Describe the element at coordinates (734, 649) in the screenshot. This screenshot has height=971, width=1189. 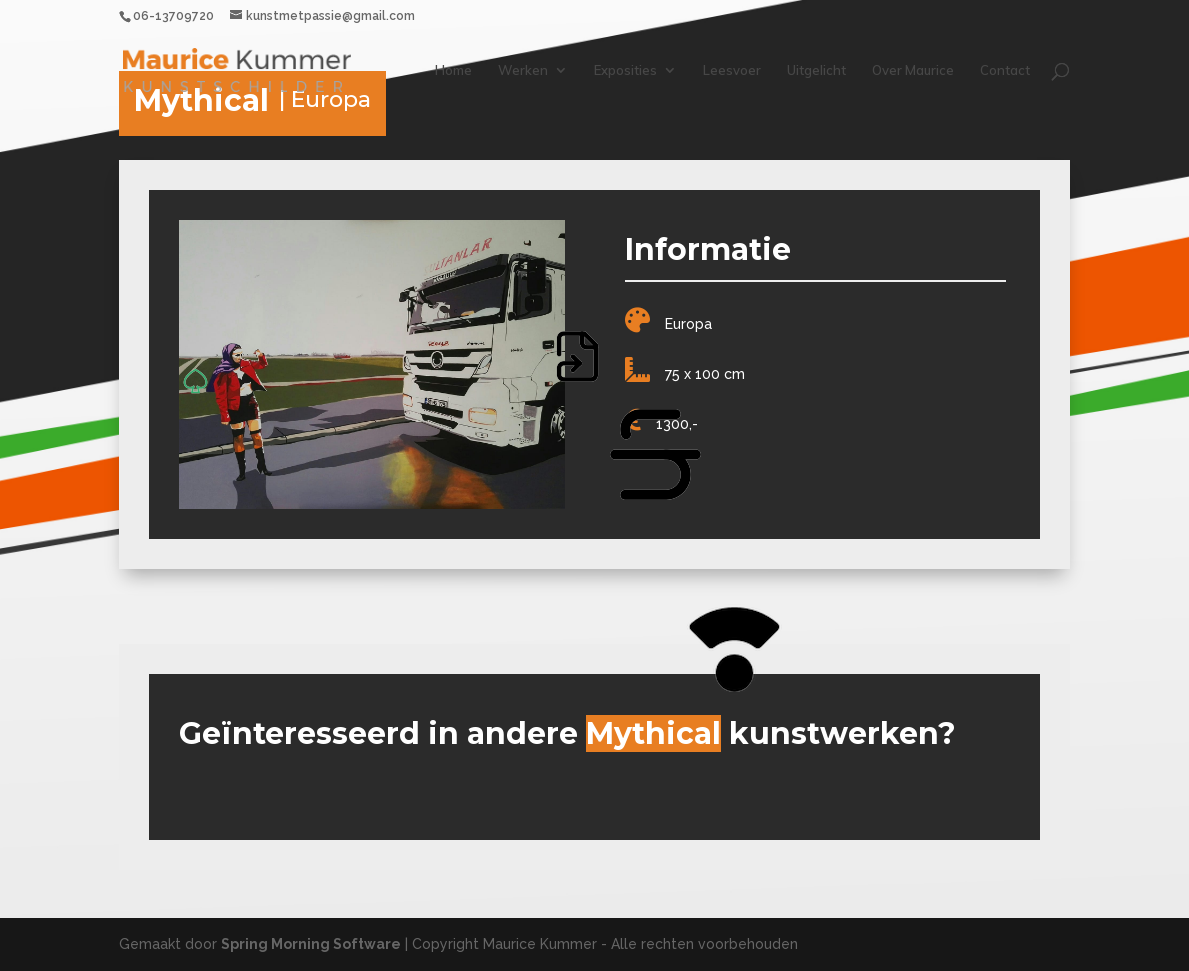
I see `calibrate your device's compass` at that location.